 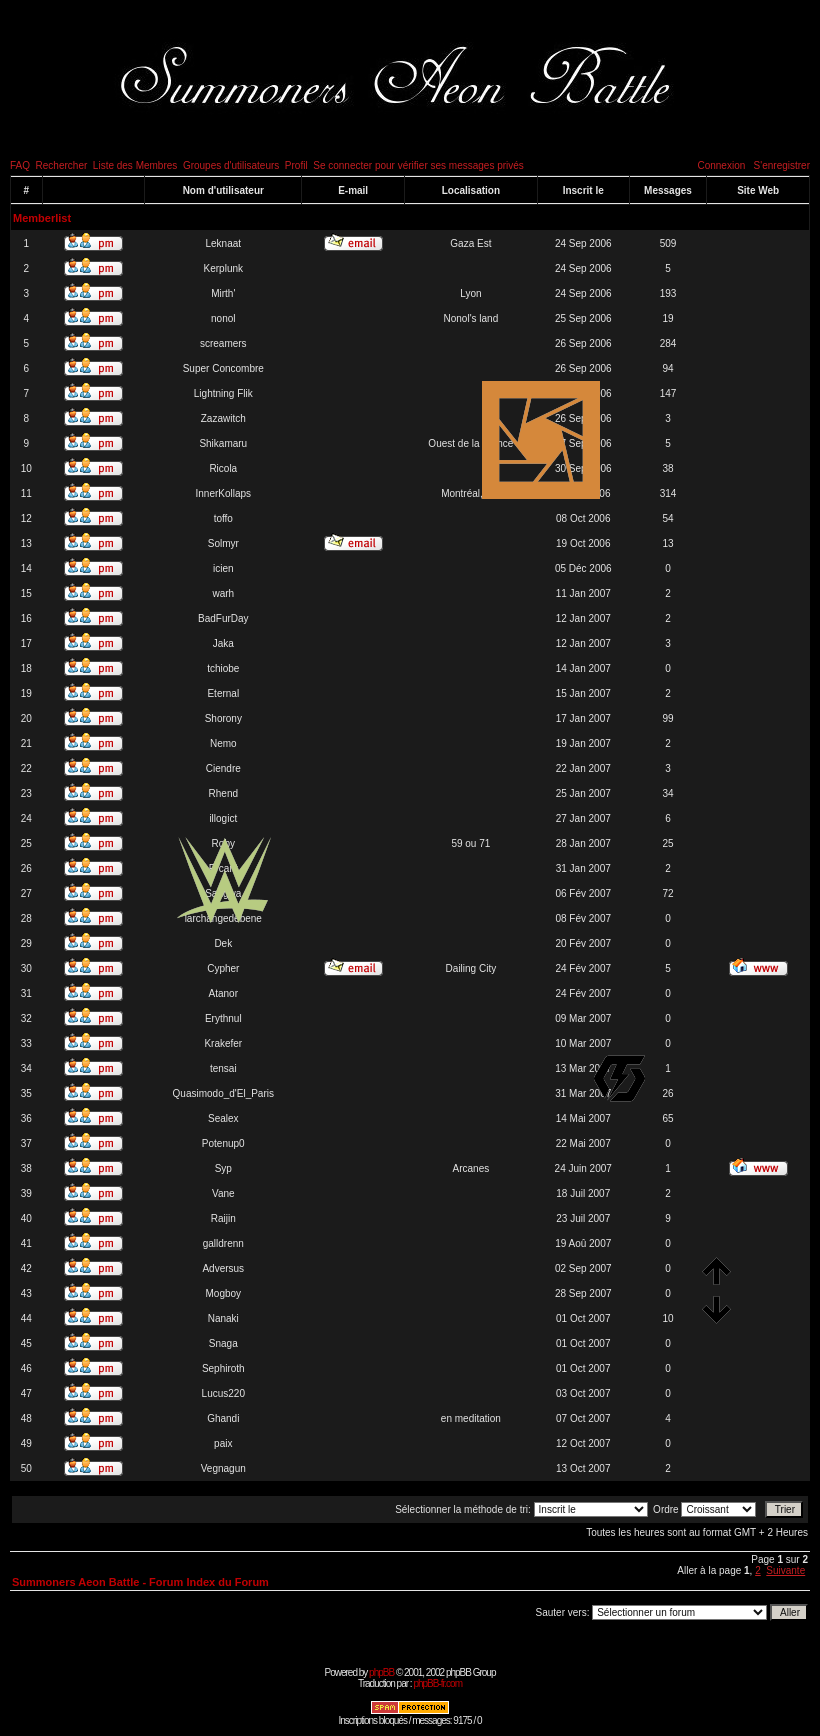 What do you see at coordinates (541, 440) in the screenshot?
I see `open google lens for visual search` at bounding box center [541, 440].